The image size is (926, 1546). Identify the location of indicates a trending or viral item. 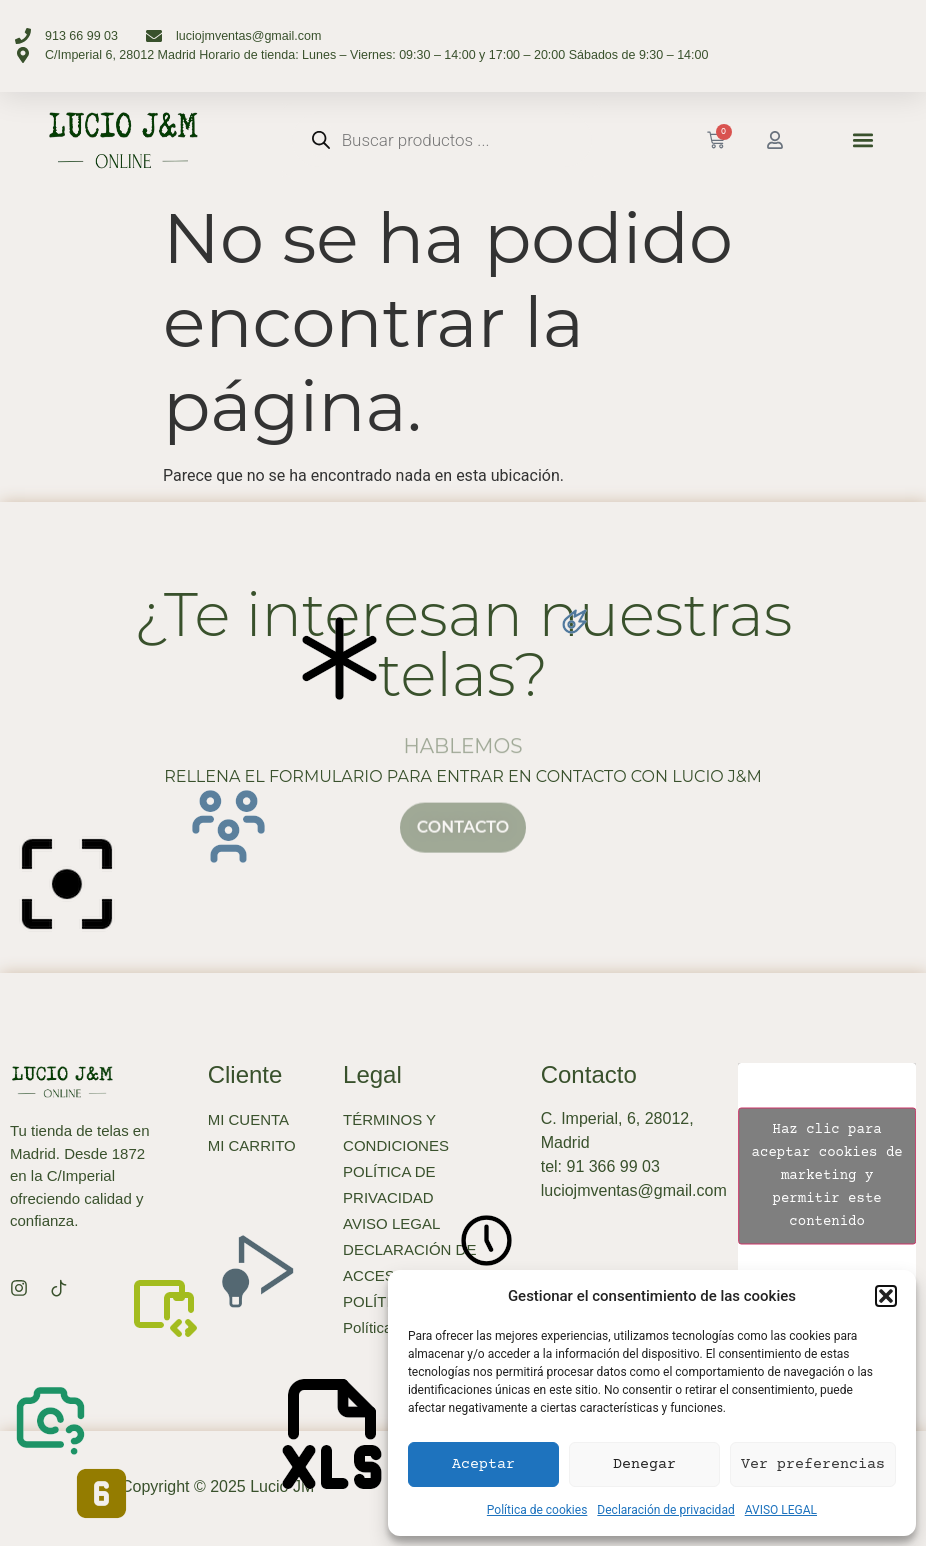
(574, 621).